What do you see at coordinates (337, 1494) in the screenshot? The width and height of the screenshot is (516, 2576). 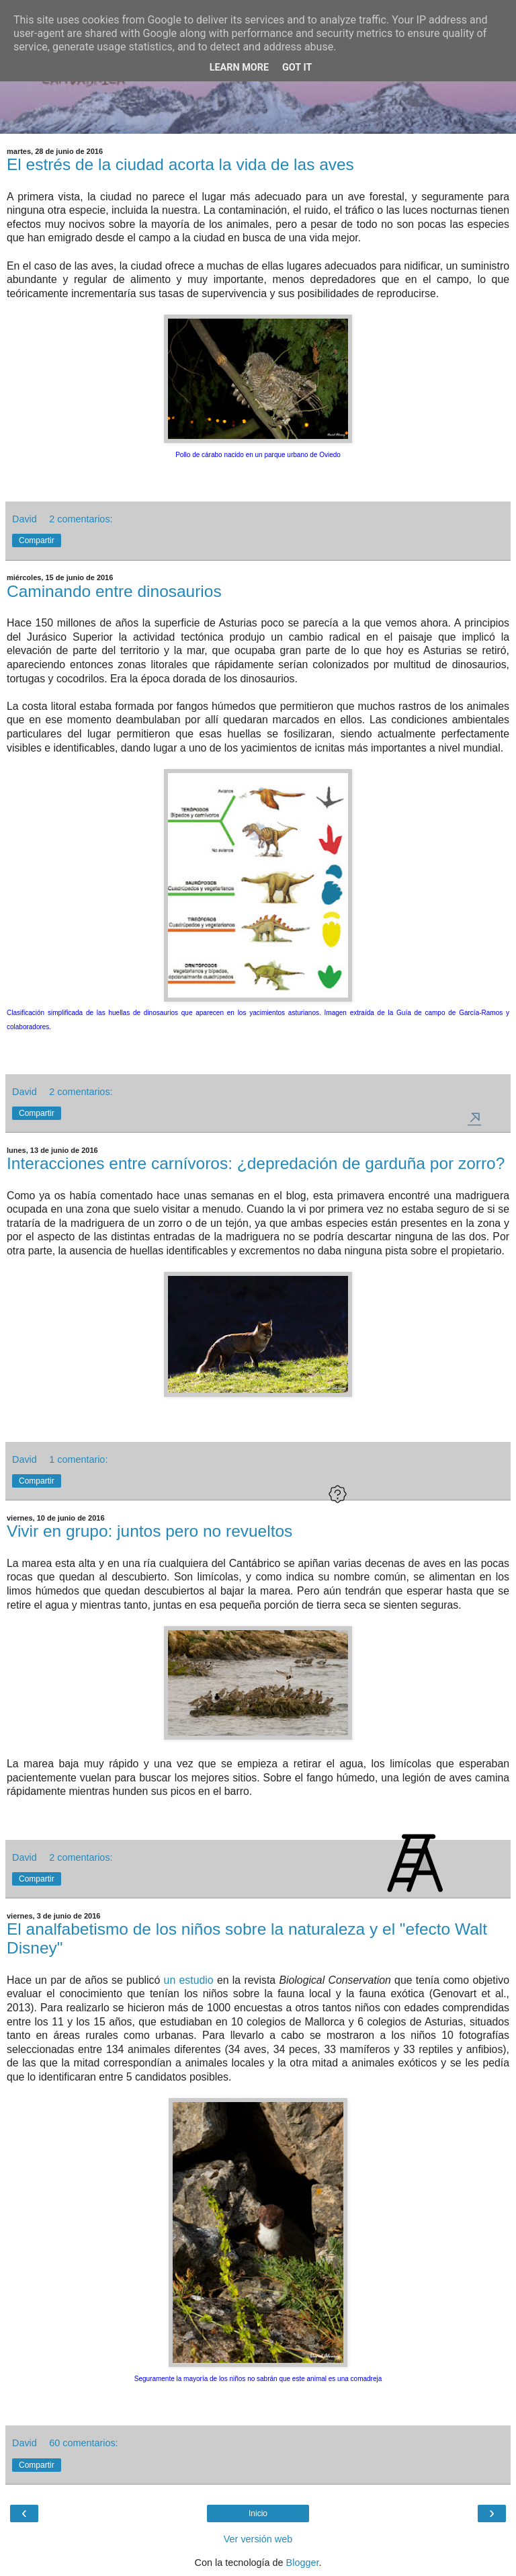 I see `view FAQ or help information` at bounding box center [337, 1494].